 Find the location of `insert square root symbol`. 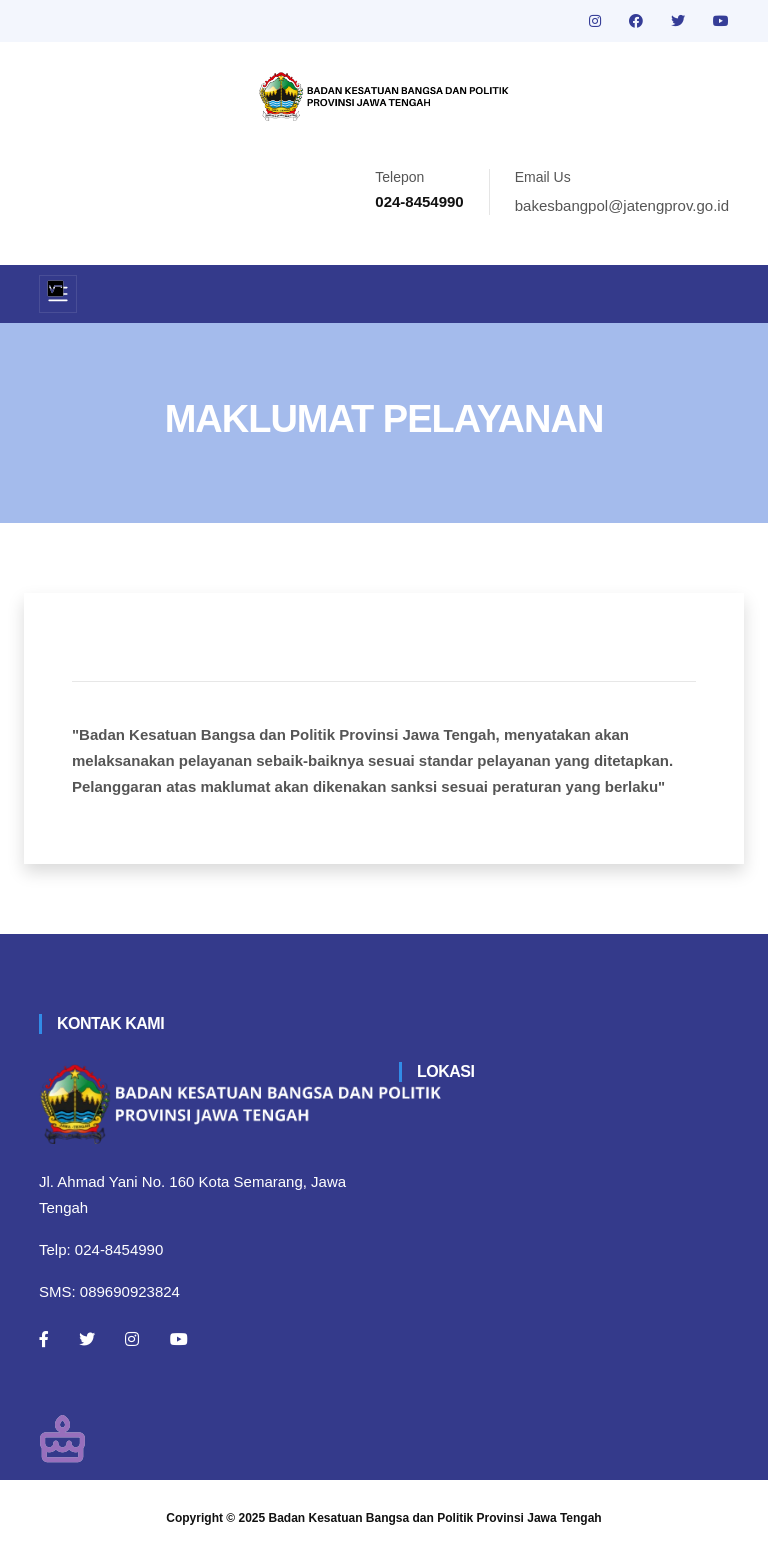

insert square root symbol is located at coordinates (55, 288).